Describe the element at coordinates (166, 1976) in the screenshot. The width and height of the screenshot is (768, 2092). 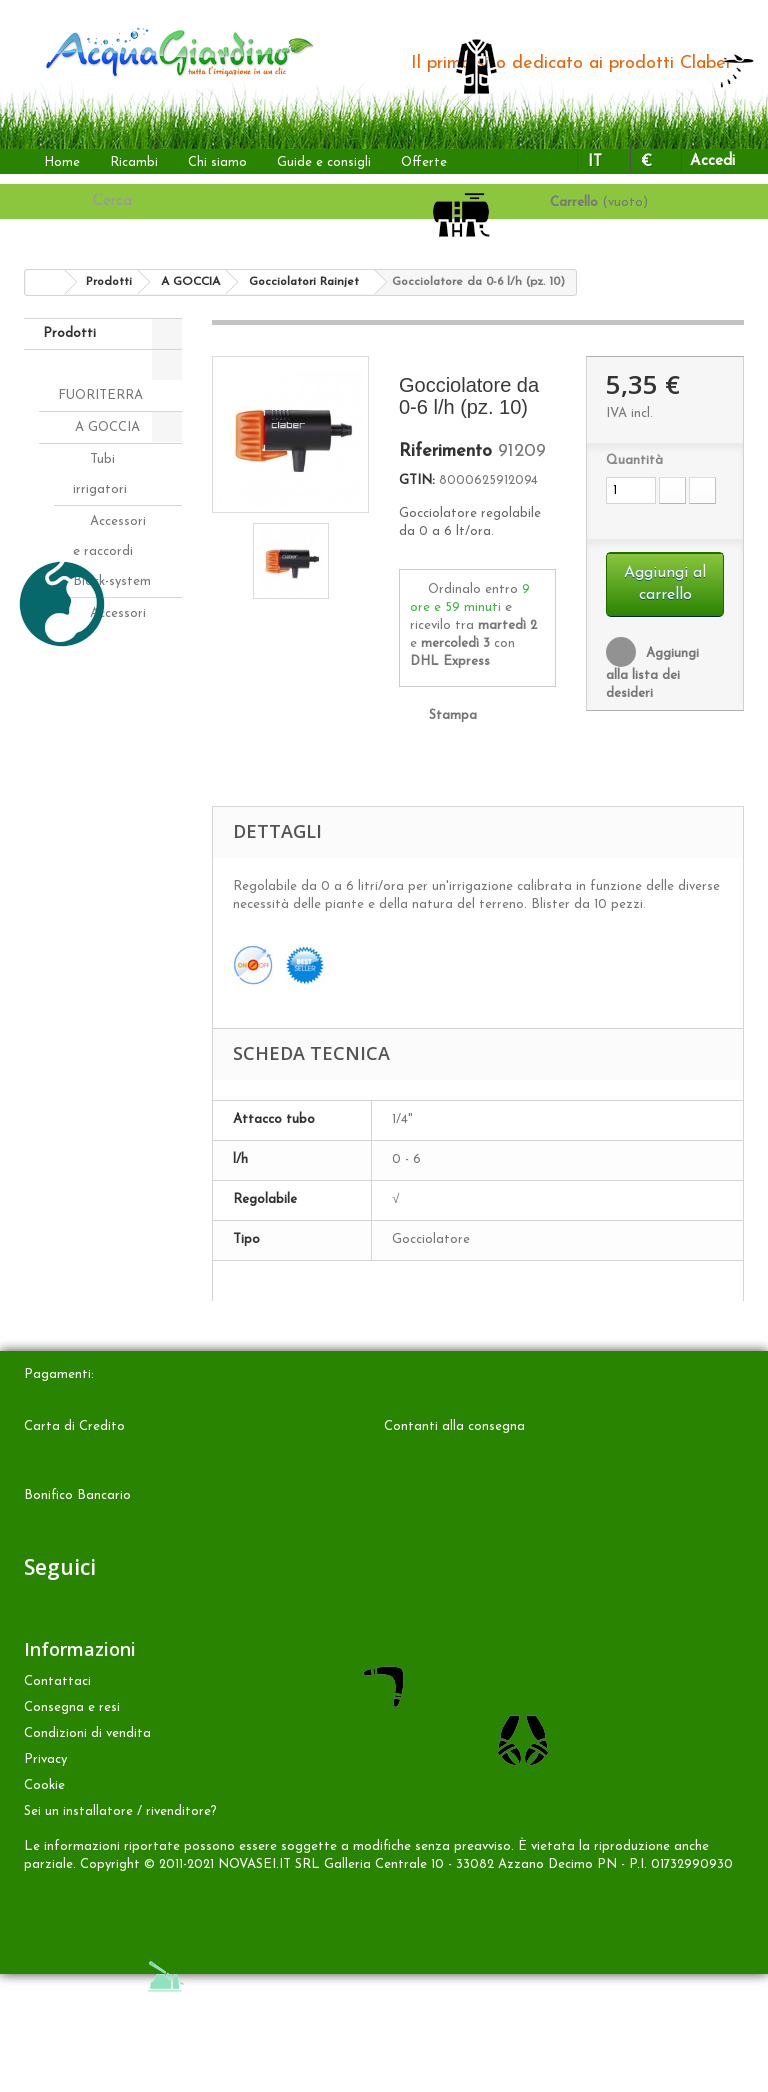
I see `butter ingredient in a cooking or recipe game` at that location.